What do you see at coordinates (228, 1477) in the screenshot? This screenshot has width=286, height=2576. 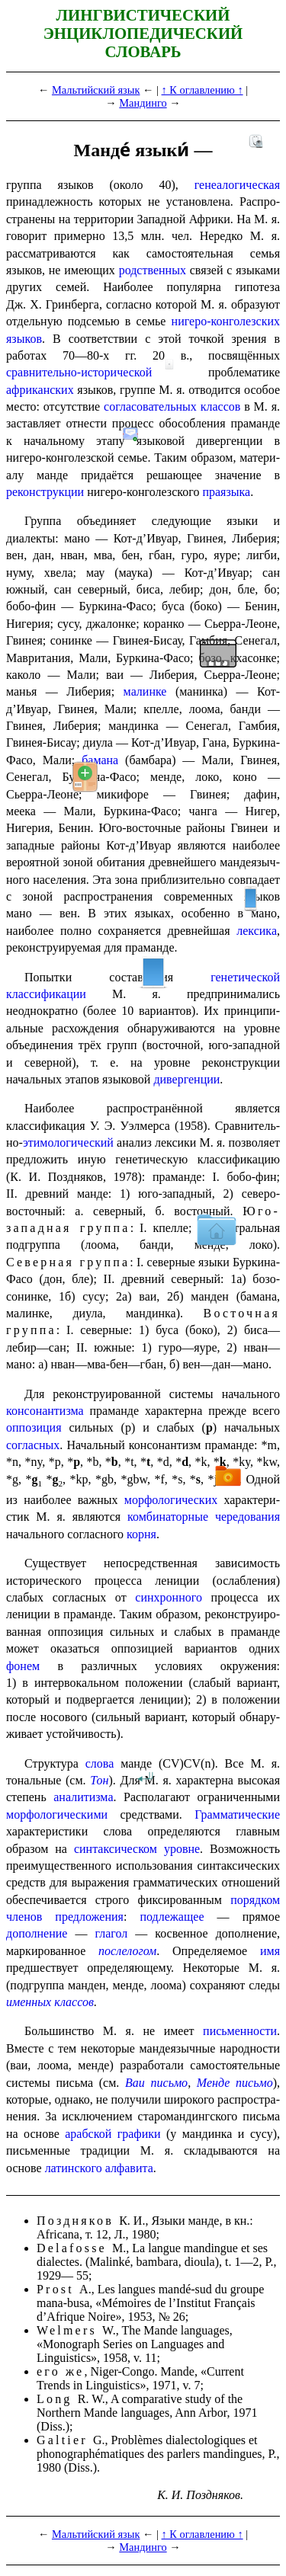 I see `open android oreo system folder` at bounding box center [228, 1477].